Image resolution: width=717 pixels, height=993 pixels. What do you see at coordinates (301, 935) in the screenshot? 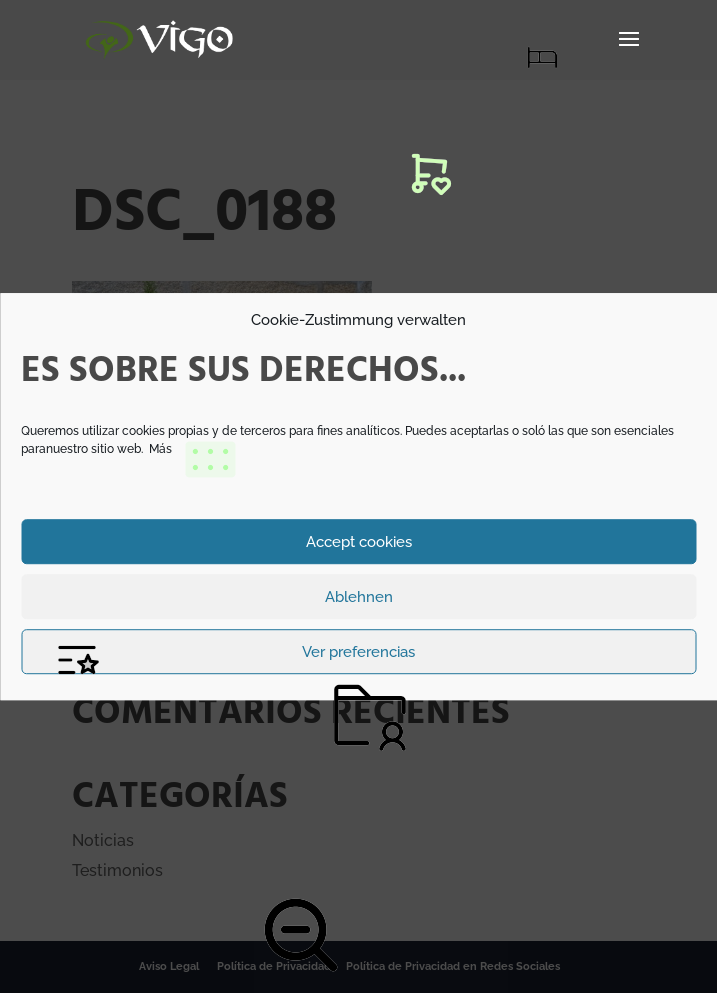
I see `zoom out` at bounding box center [301, 935].